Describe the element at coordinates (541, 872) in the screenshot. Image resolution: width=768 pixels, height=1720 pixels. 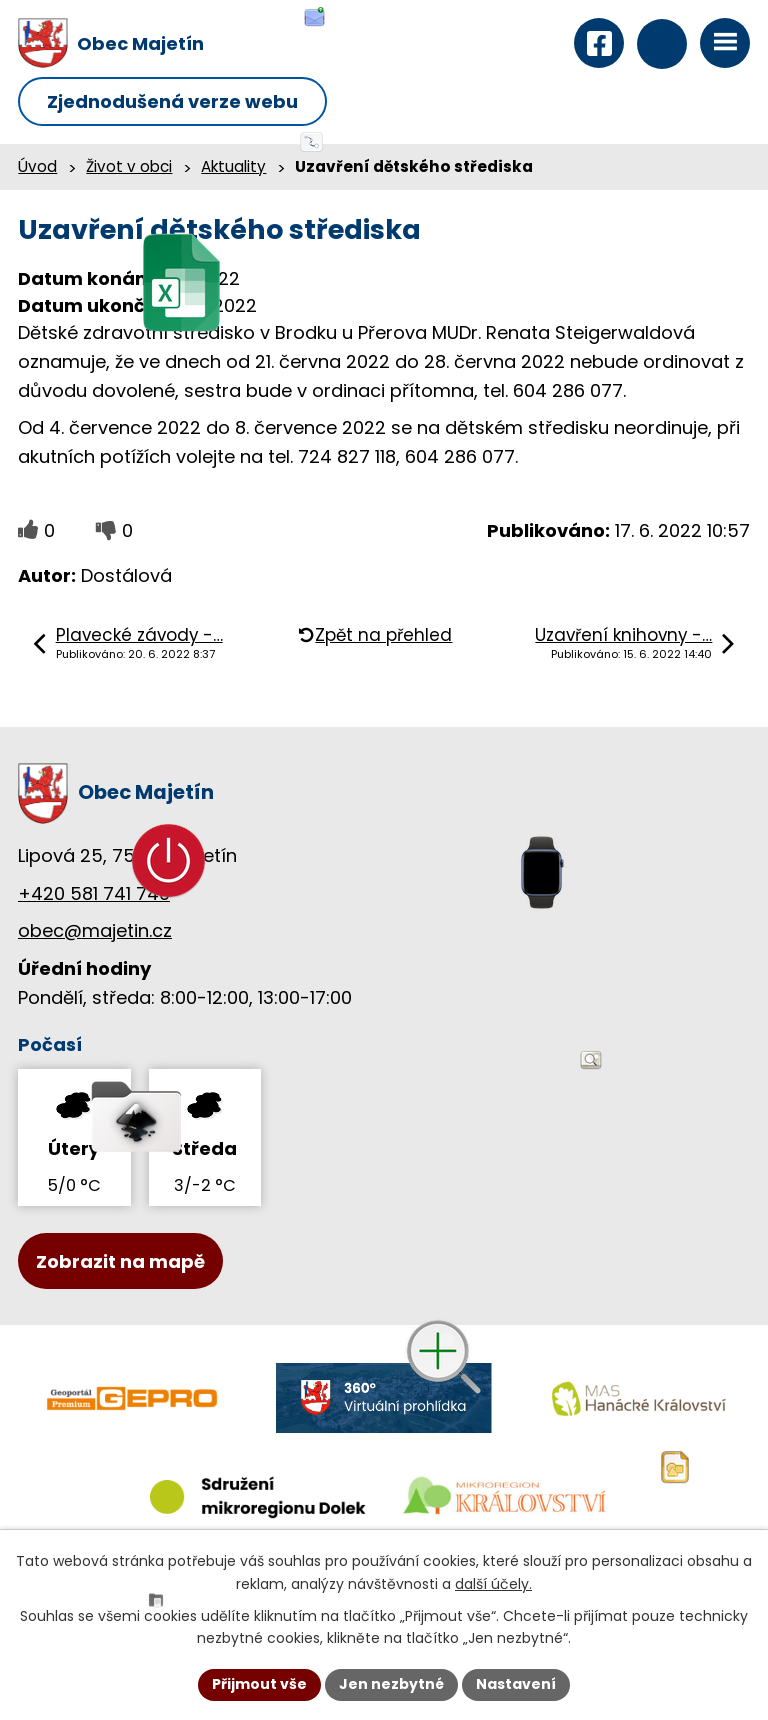
I see `apple watch series 6 device icon` at that location.